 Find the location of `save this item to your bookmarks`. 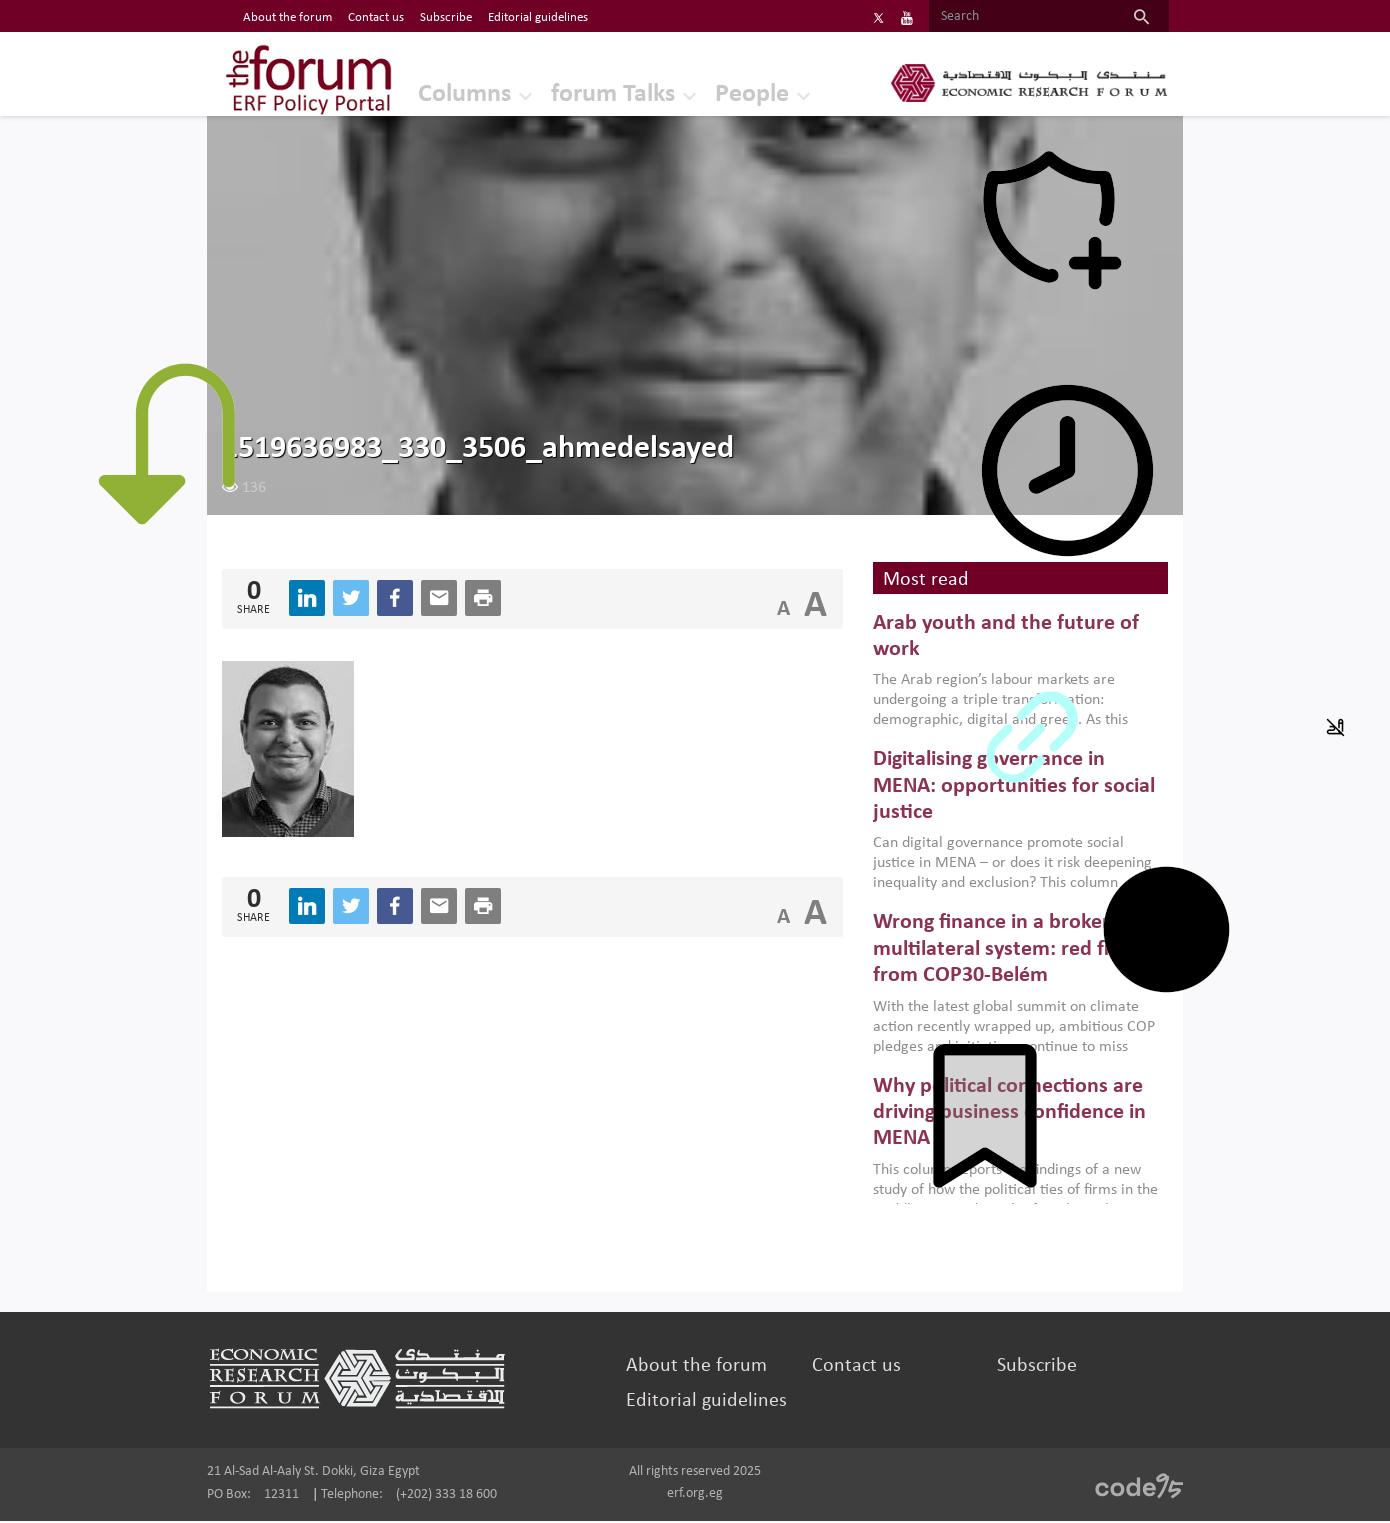

save this item to your bookmarks is located at coordinates (985, 1113).